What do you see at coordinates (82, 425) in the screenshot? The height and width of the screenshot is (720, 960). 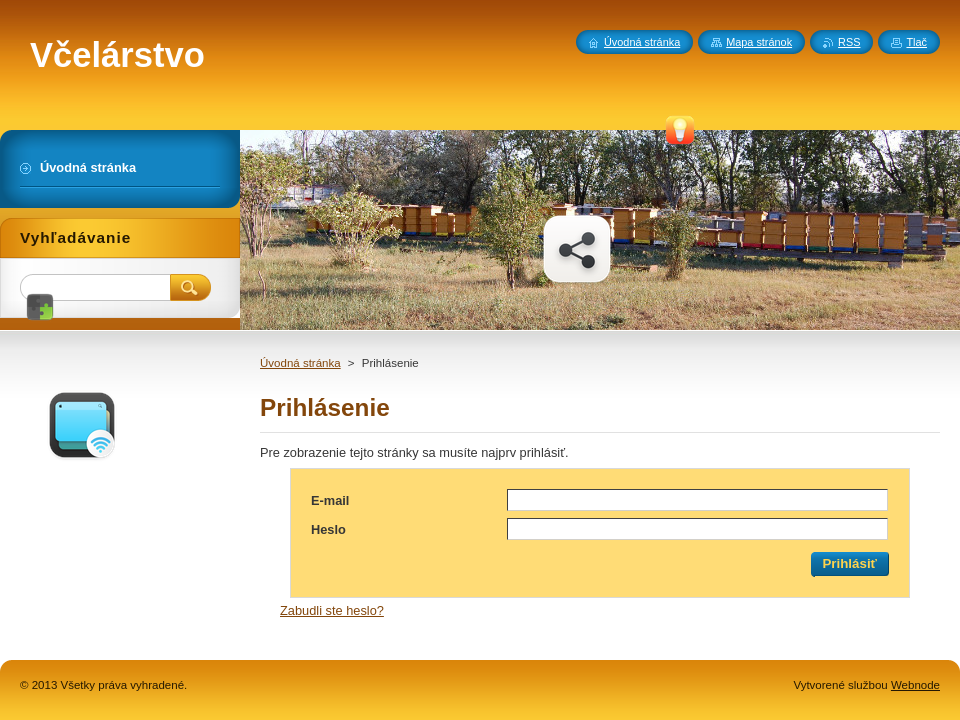 I see `open remote desktop app` at bounding box center [82, 425].